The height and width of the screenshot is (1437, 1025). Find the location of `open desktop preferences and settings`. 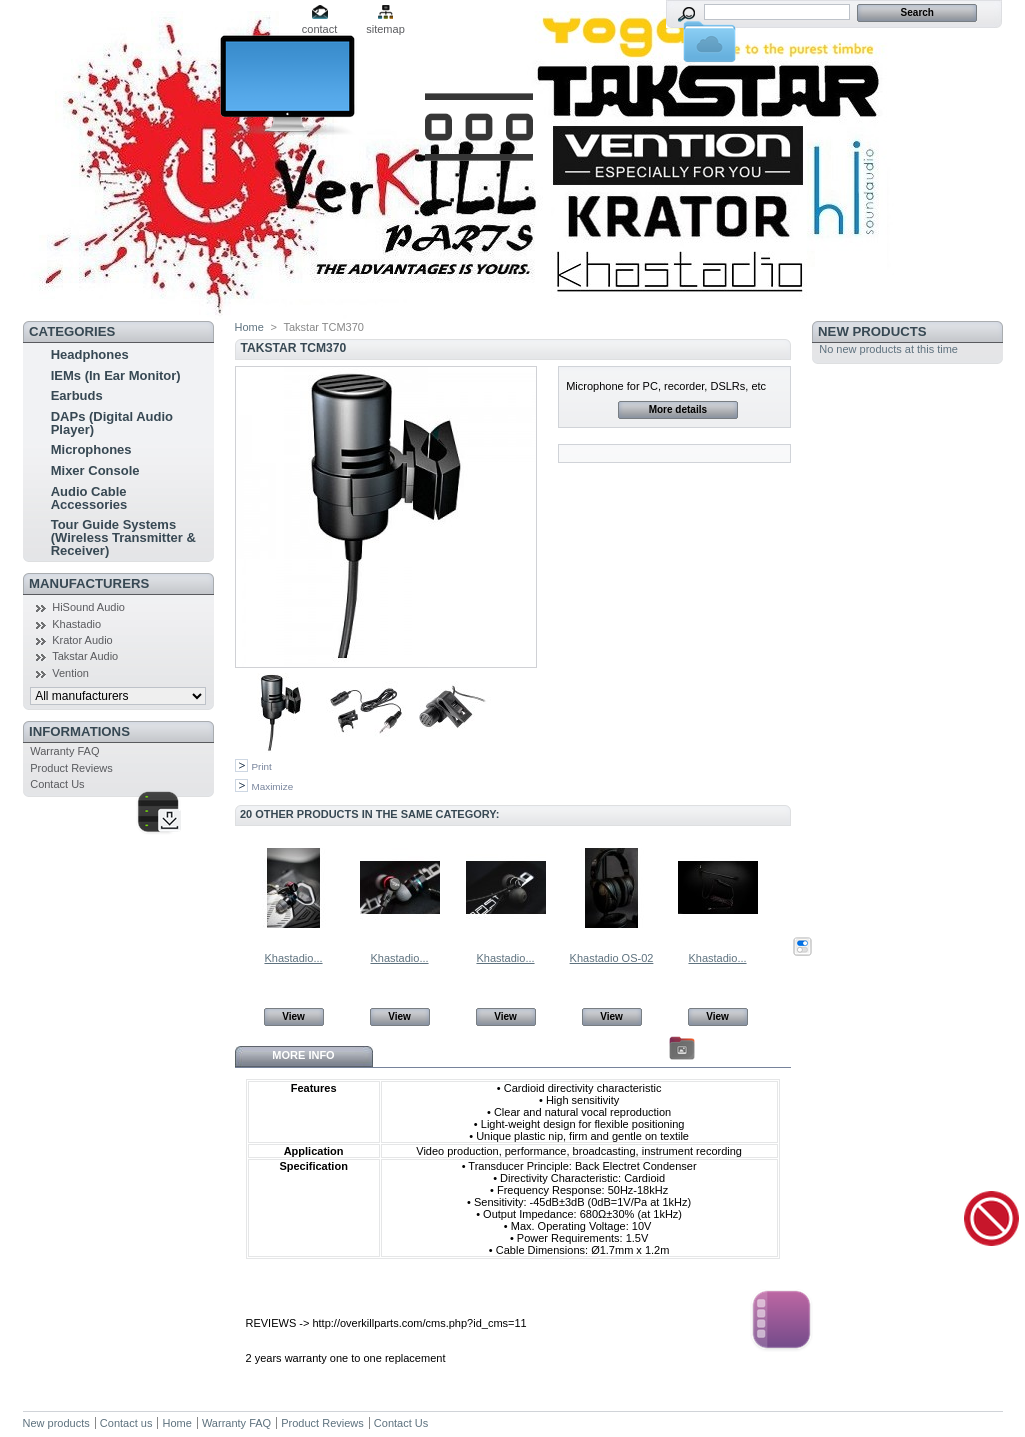

open desktop preferences and settings is located at coordinates (802, 946).